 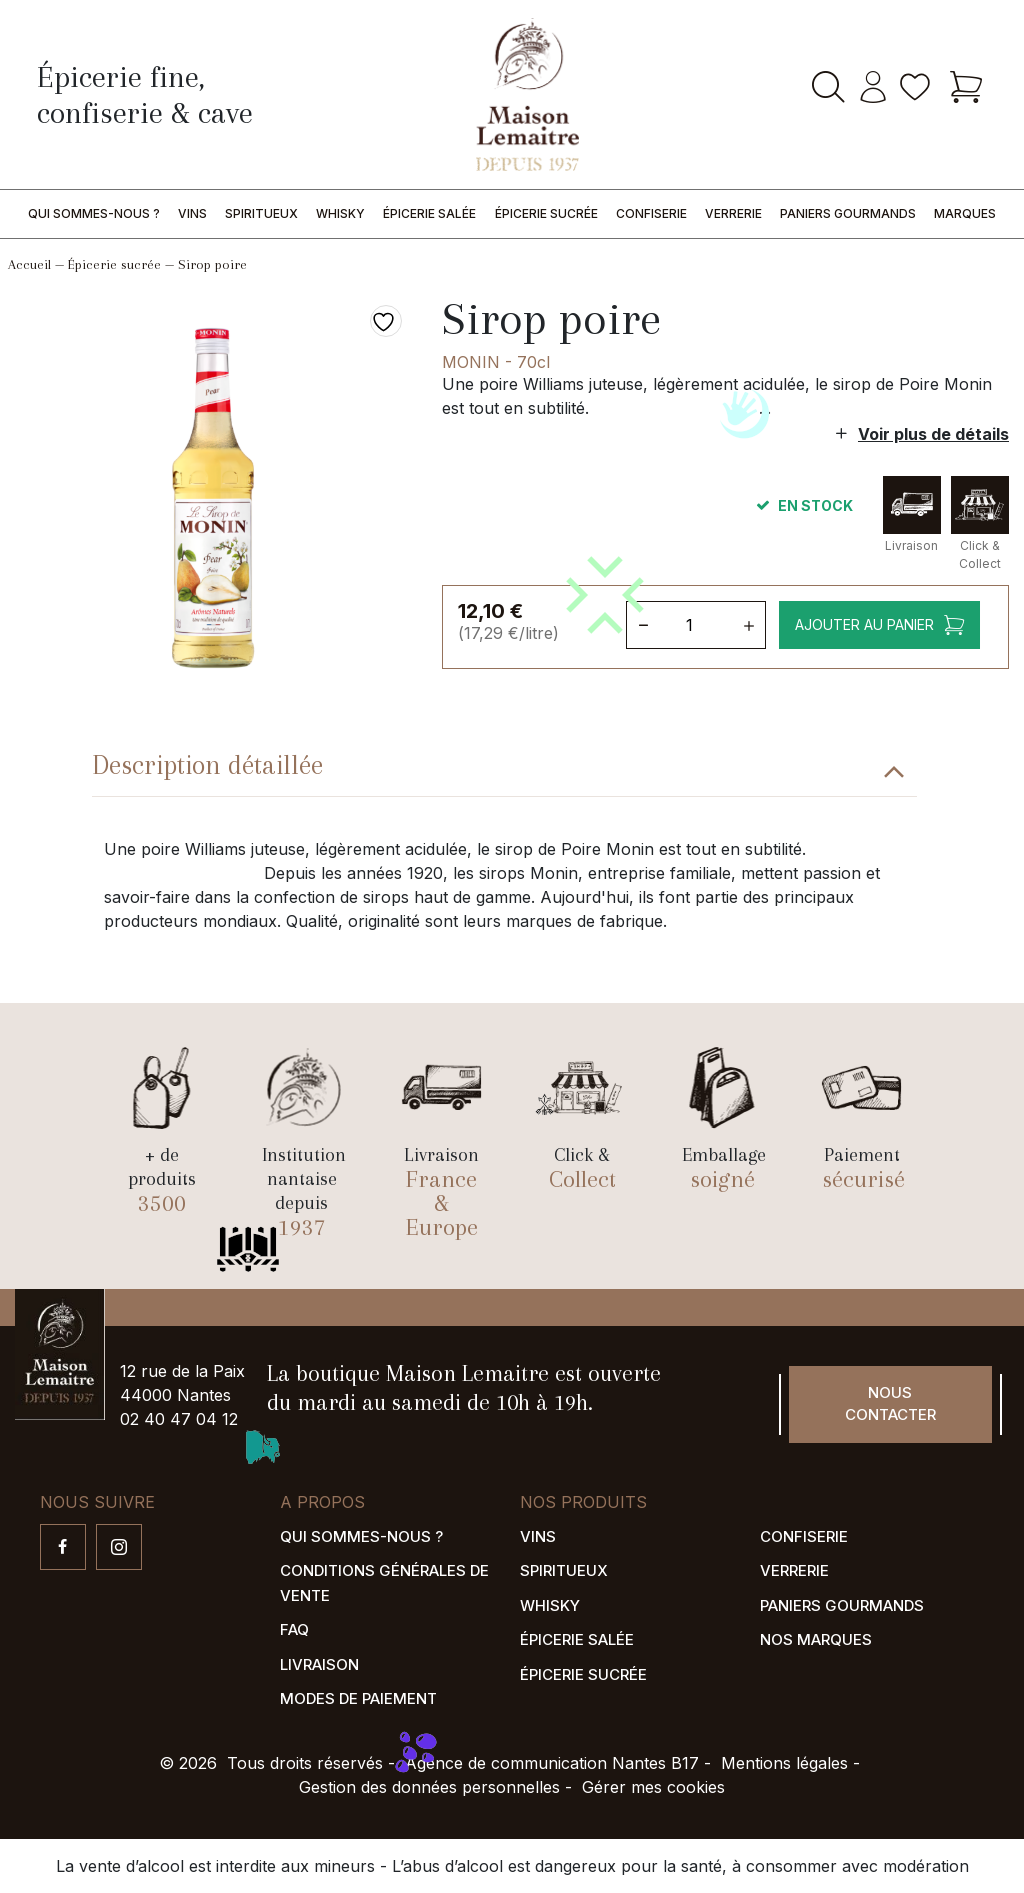 What do you see at coordinates (416, 1752) in the screenshot?
I see `collect mineral pearls or gems` at bounding box center [416, 1752].